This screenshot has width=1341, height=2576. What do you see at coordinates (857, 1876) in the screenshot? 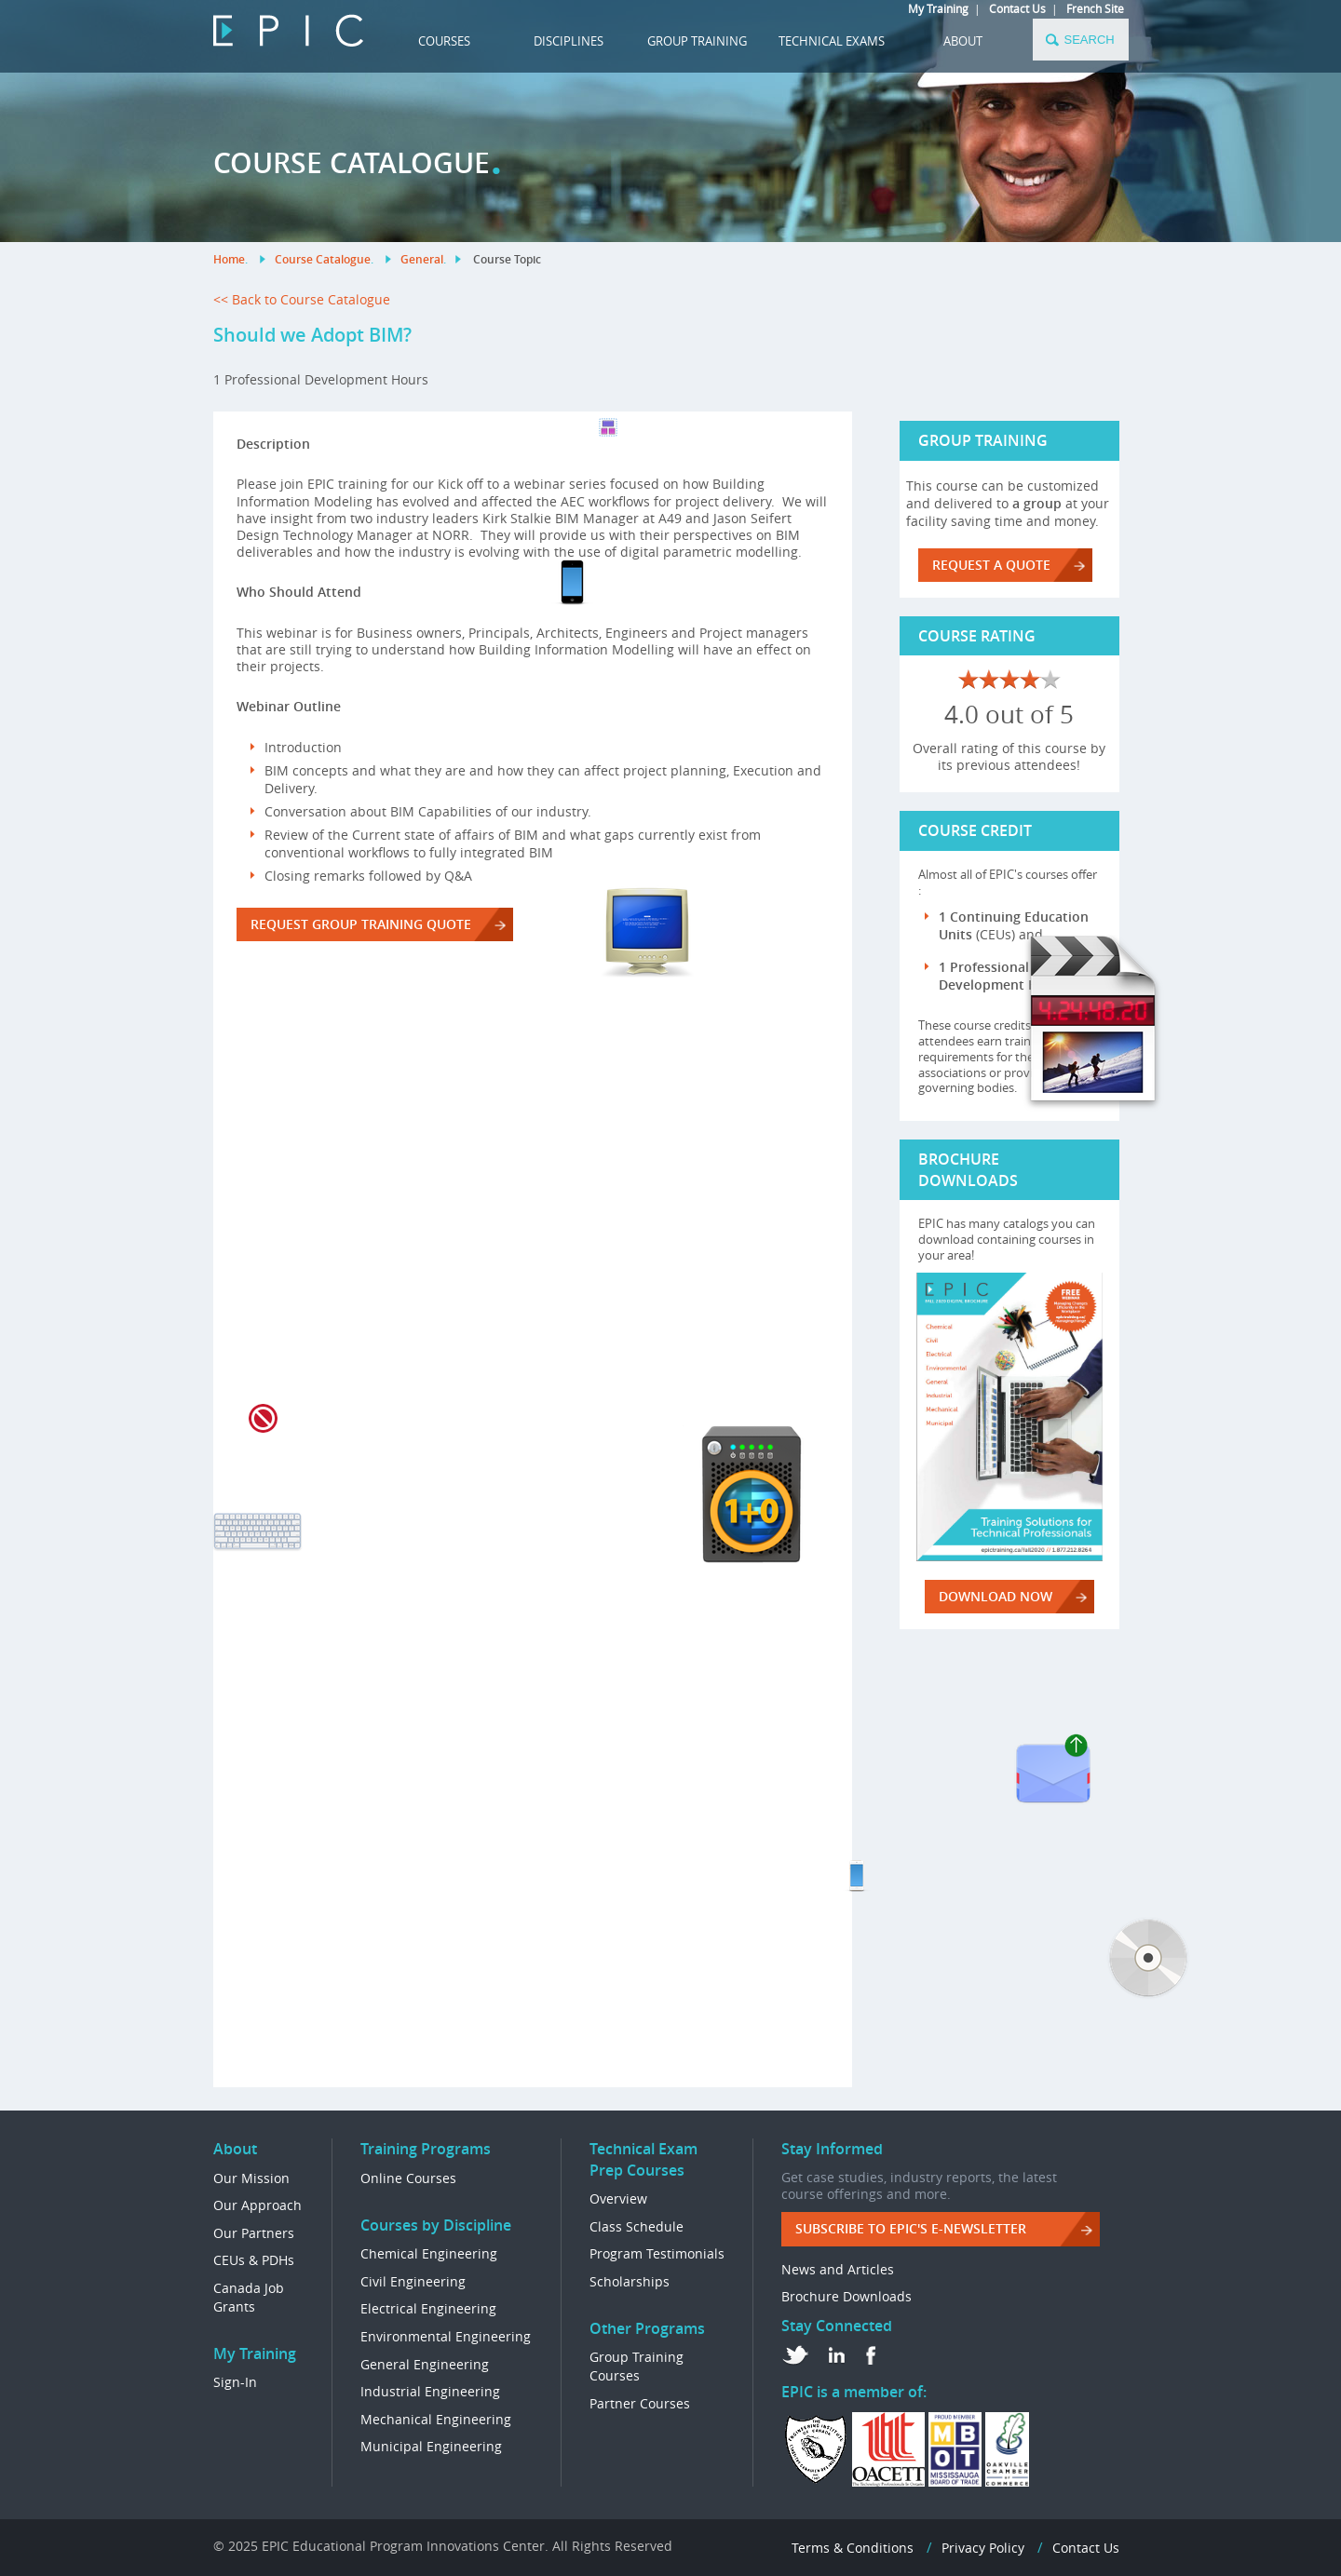
I see `iPod Touch device connected` at bounding box center [857, 1876].